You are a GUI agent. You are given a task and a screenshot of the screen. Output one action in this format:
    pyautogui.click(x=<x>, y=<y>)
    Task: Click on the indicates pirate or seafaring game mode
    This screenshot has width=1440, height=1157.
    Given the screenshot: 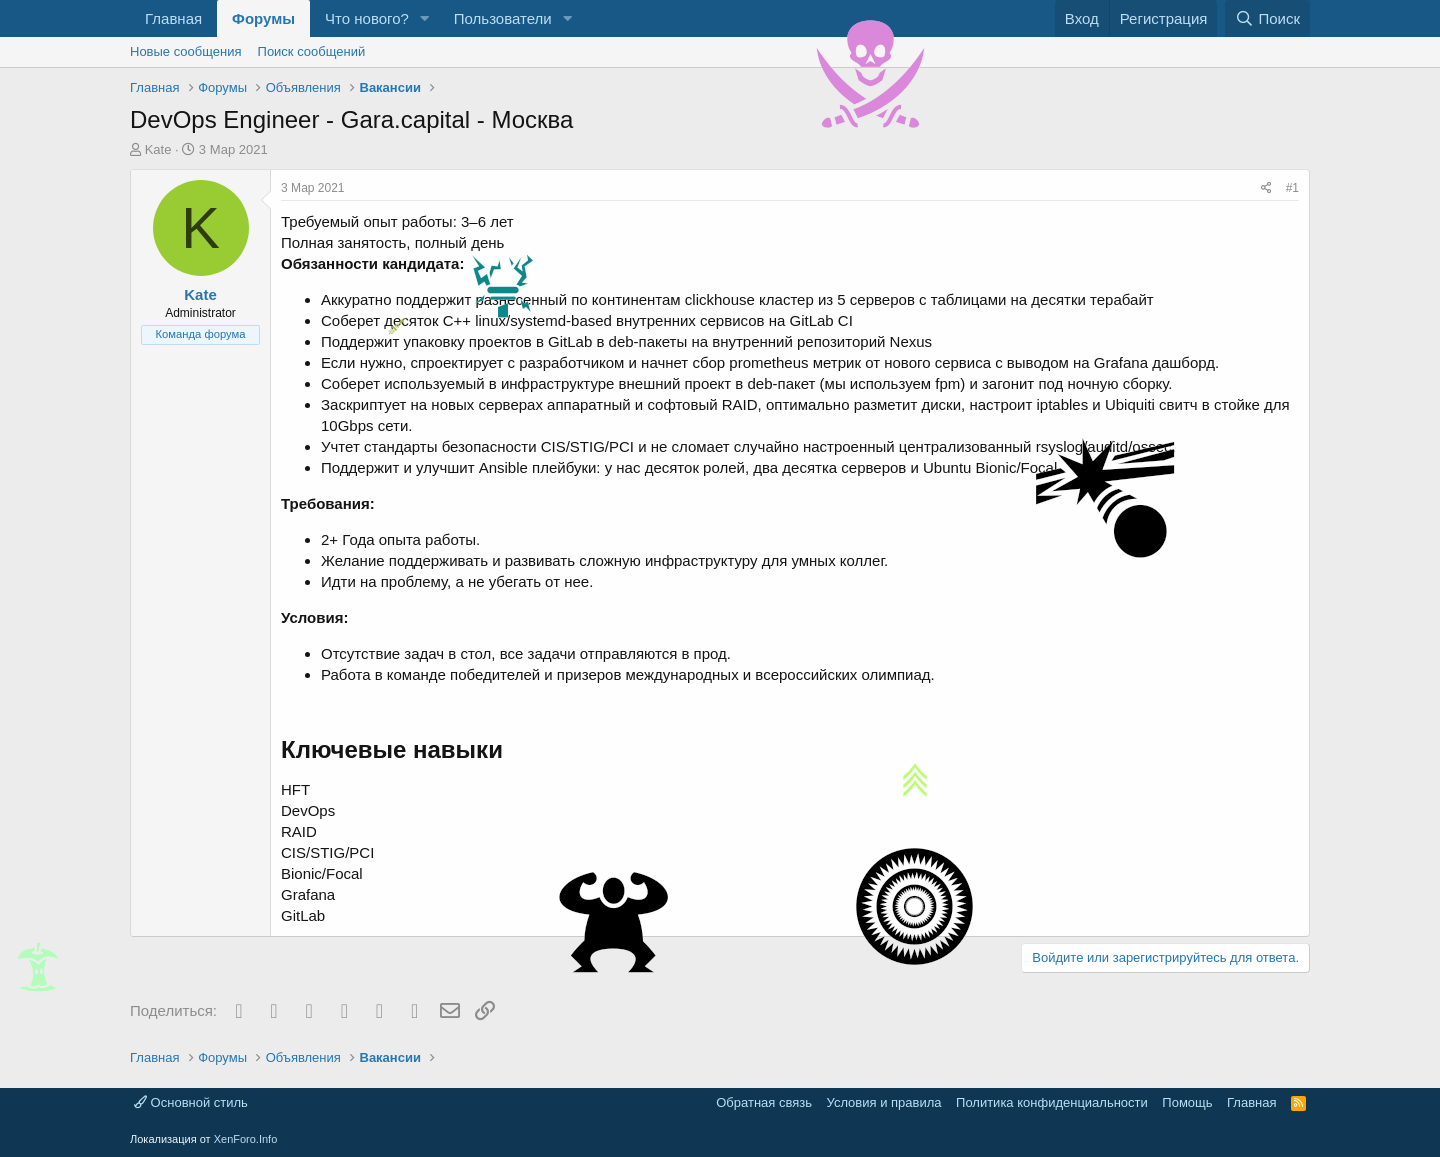 What is the action you would take?
    pyautogui.click(x=870, y=74)
    